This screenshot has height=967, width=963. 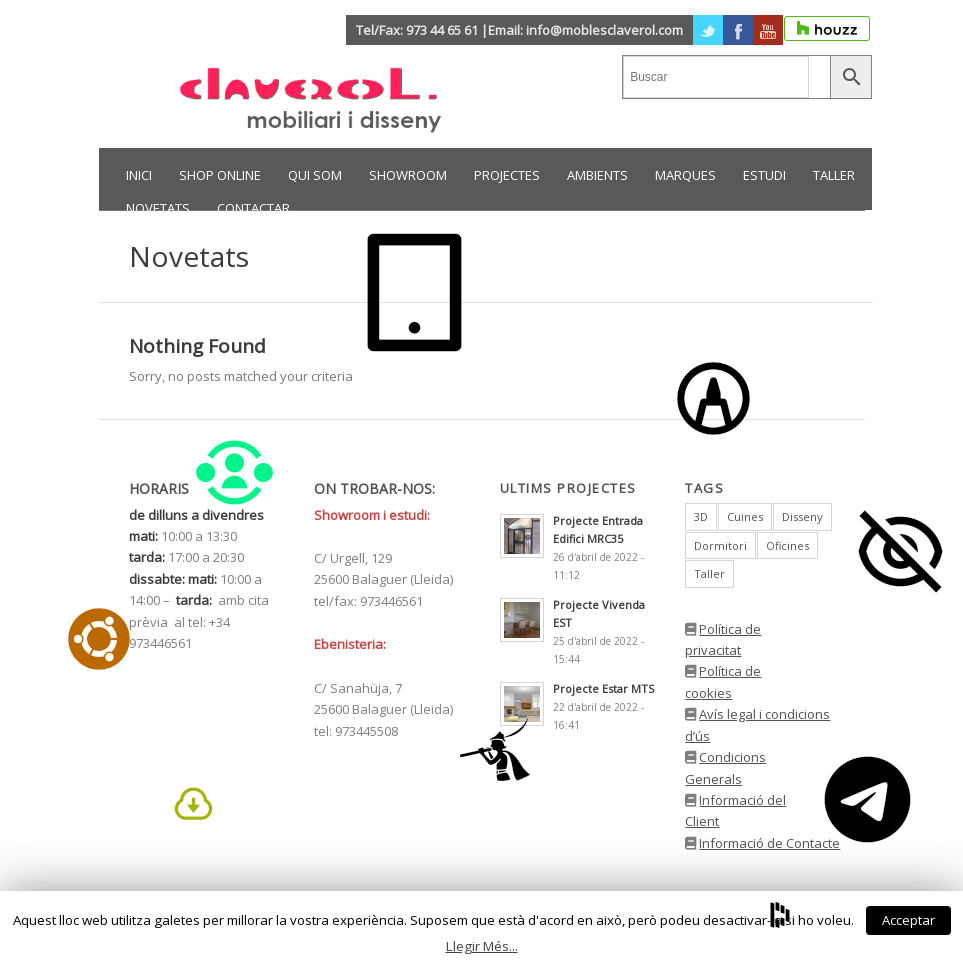 What do you see at coordinates (234, 472) in the screenshot?
I see `view community members` at bounding box center [234, 472].